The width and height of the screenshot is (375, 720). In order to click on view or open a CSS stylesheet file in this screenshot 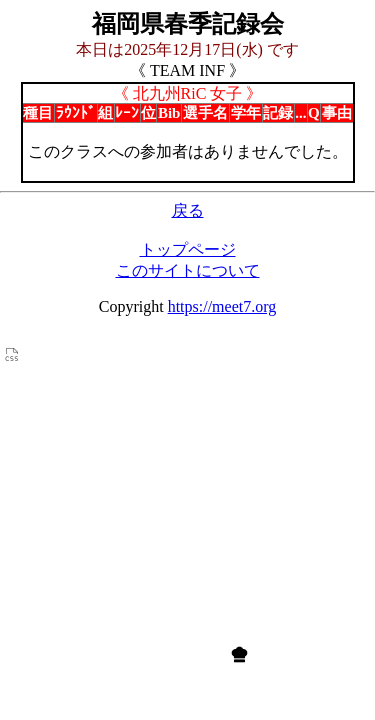, I will do `click(12, 355)`.